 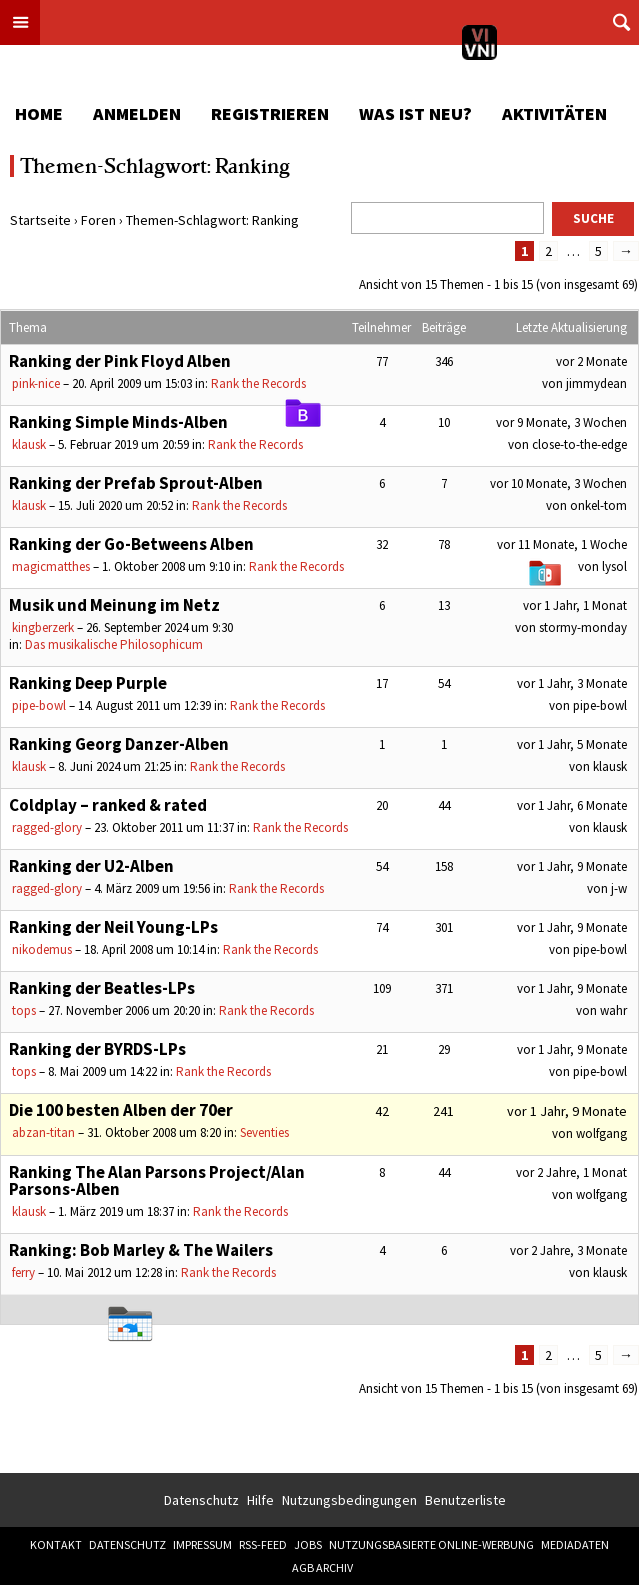 What do you see at coordinates (303, 414) in the screenshot?
I see `folder containing bootstrap framework files` at bounding box center [303, 414].